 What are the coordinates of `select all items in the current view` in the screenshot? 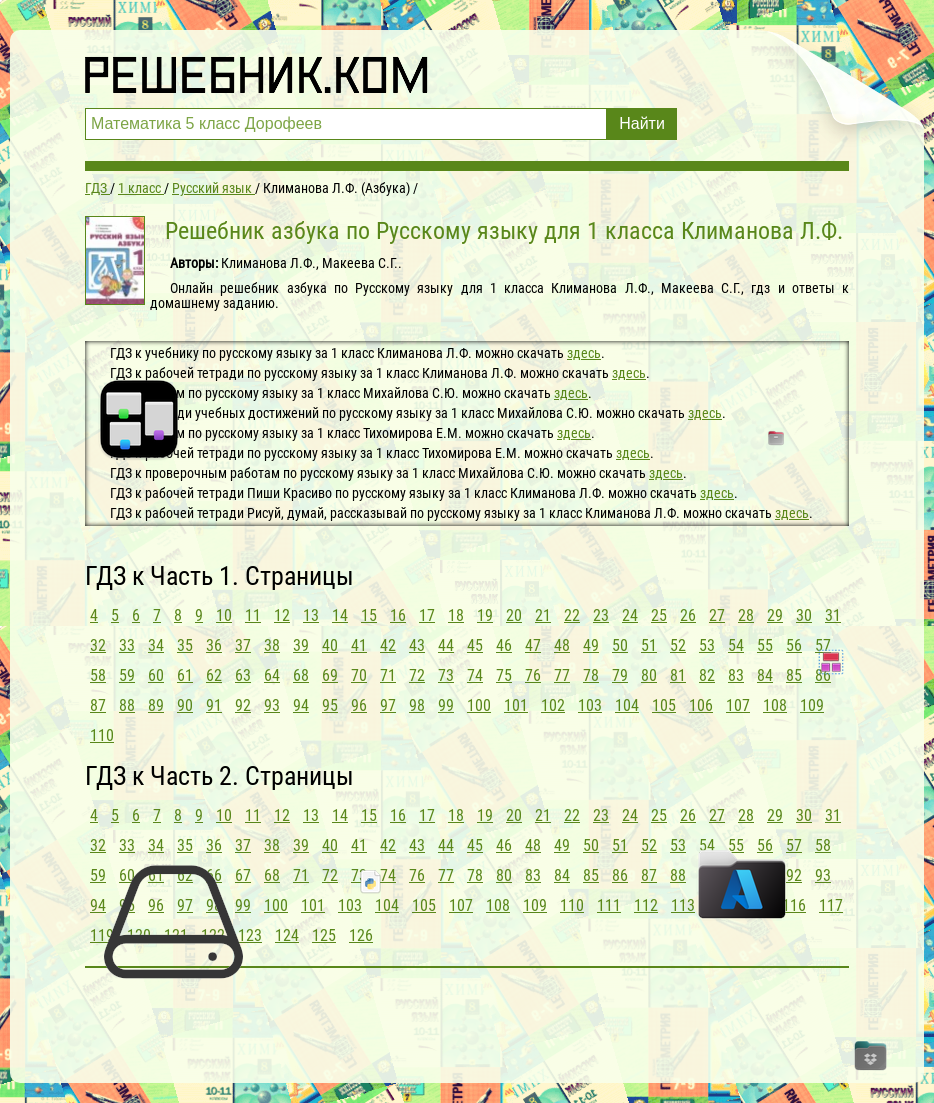 It's located at (831, 662).